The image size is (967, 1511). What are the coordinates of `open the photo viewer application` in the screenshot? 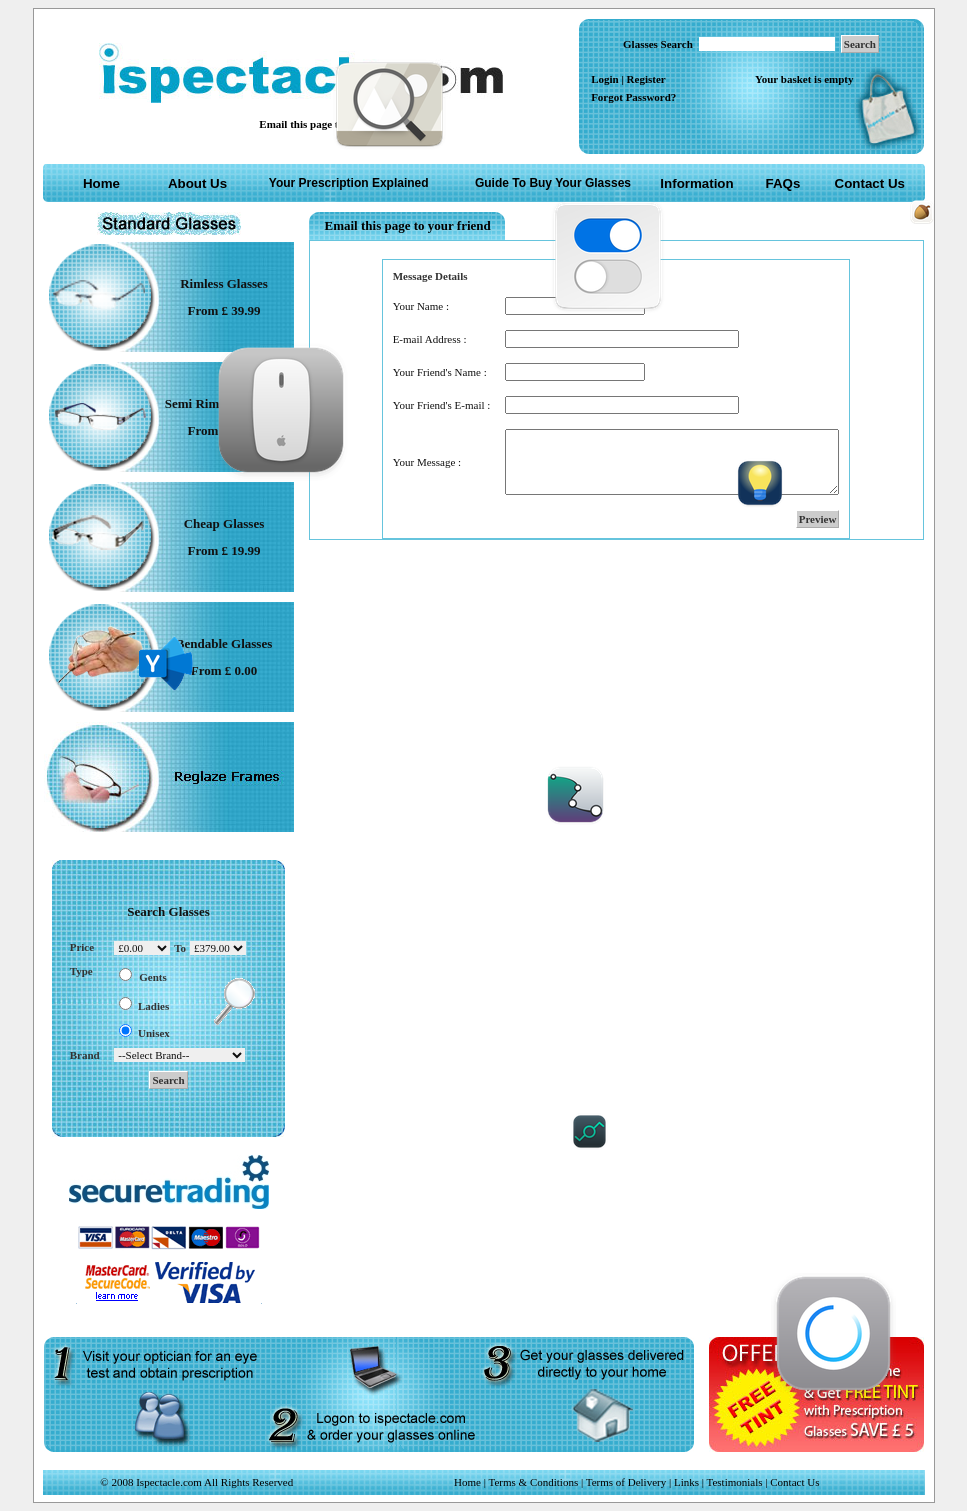 It's located at (389, 104).